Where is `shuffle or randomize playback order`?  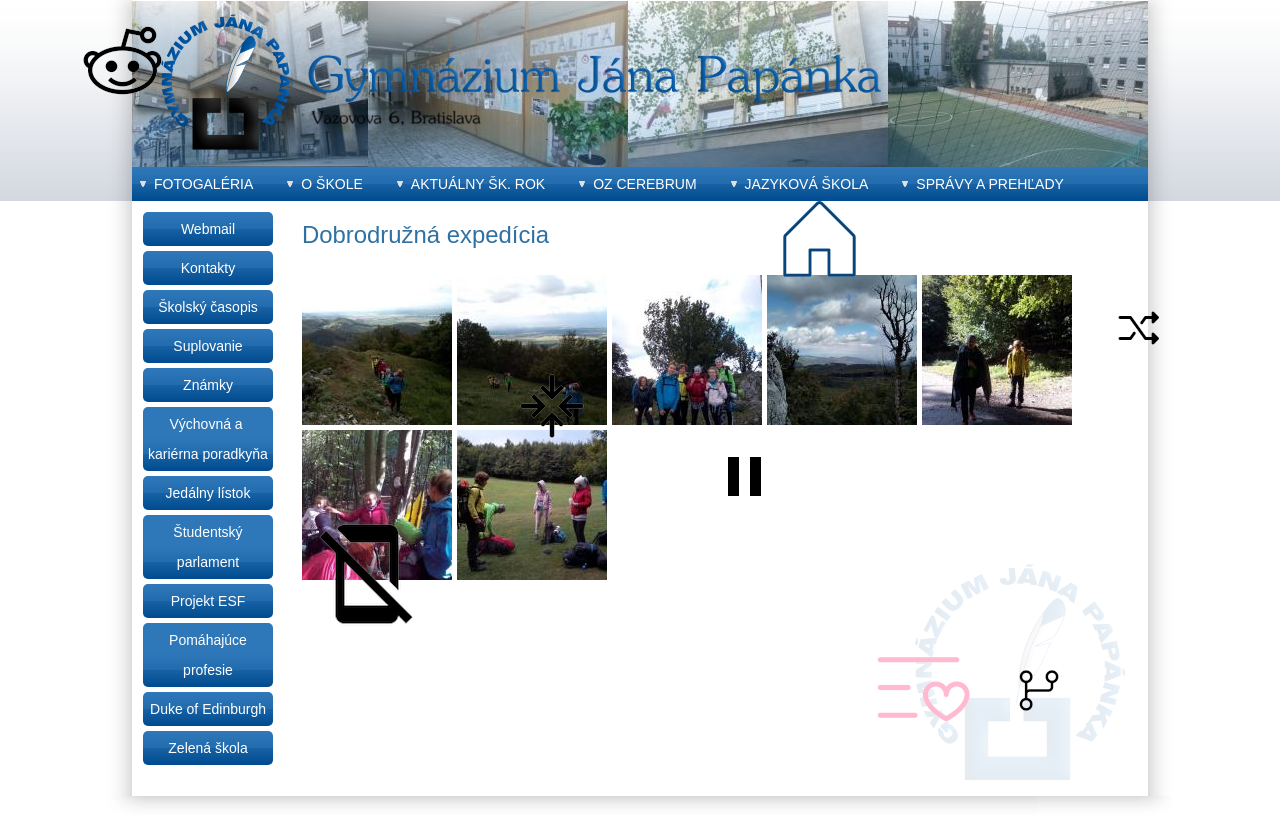
shuffle or randomize playback order is located at coordinates (1138, 328).